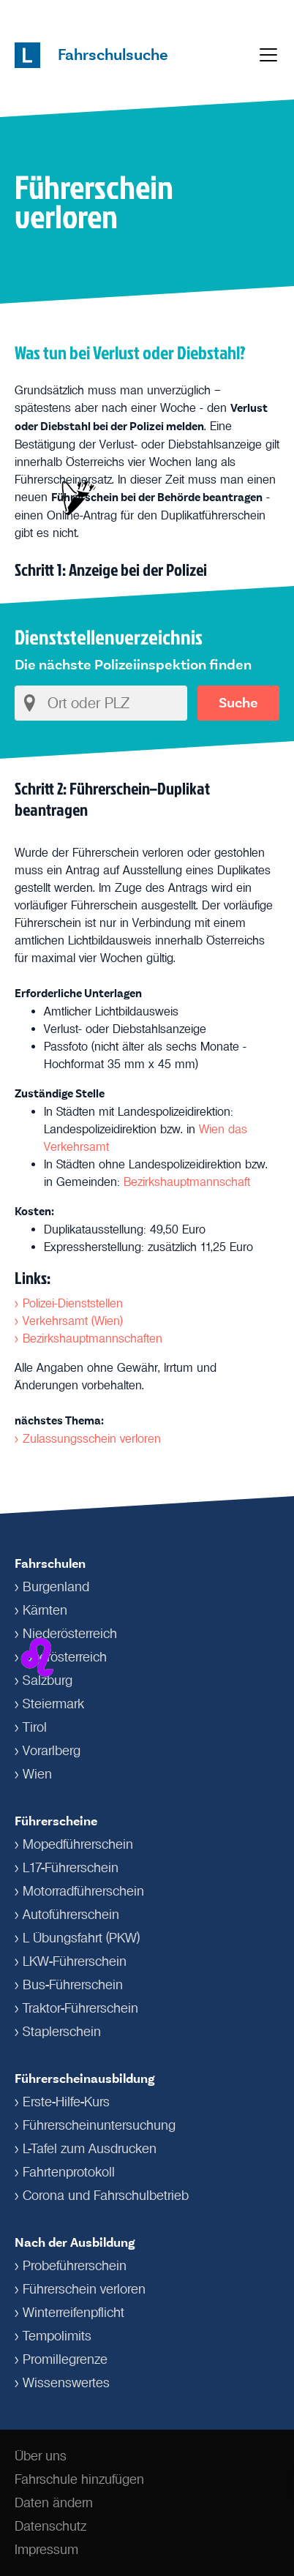 This screenshot has width=294, height=2576. Describe the element at coordinates (37, 1657) in the screenshot. I see `represents the leo zodiac sign` at that location.